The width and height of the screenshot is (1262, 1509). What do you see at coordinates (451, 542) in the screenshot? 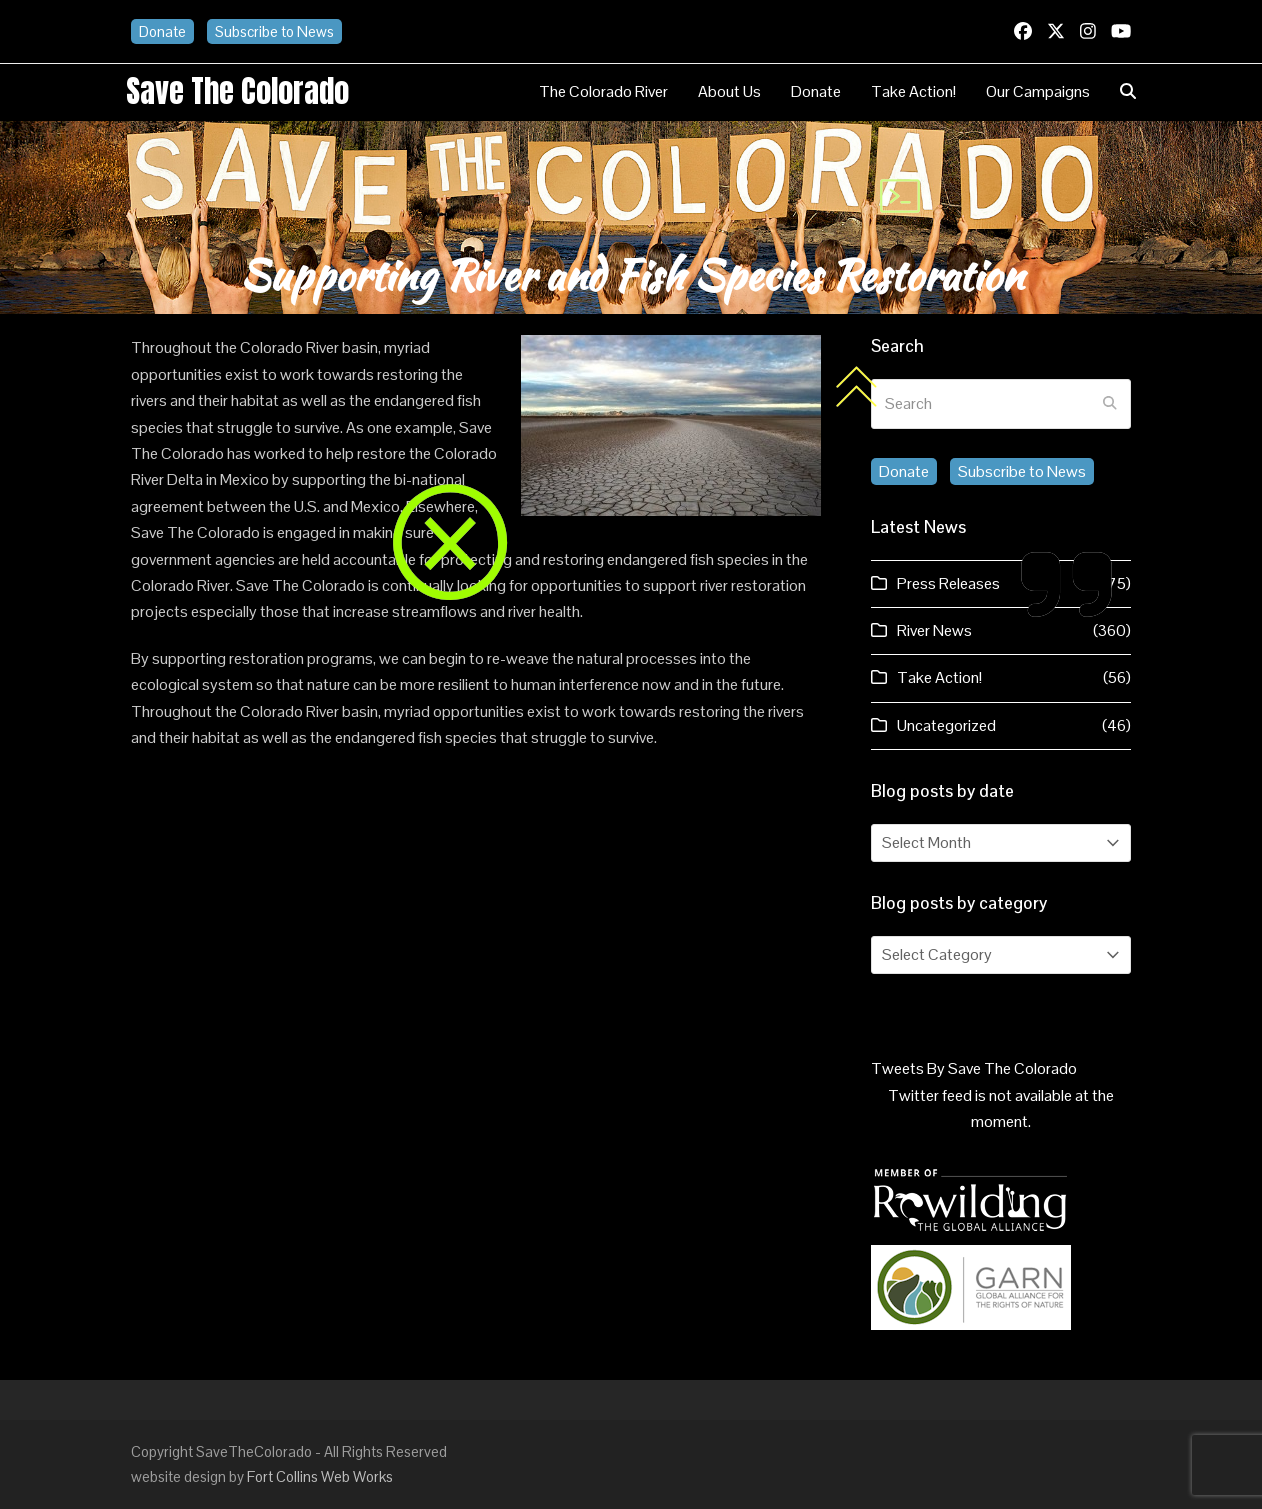
I see `indicates an error or failed action` at bounding box center [451, 542].